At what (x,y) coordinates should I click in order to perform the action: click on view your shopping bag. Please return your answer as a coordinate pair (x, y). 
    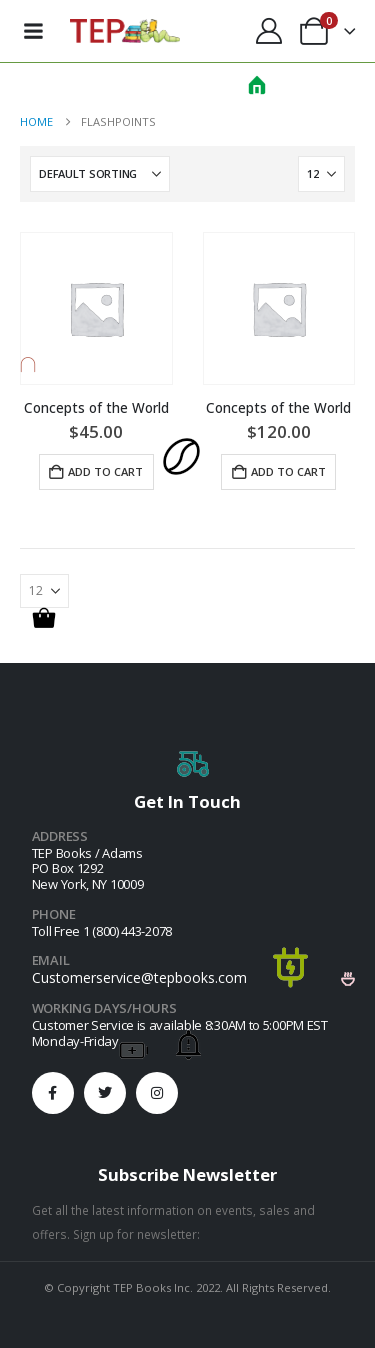
    Looking at the image, I should click on (44, 619).